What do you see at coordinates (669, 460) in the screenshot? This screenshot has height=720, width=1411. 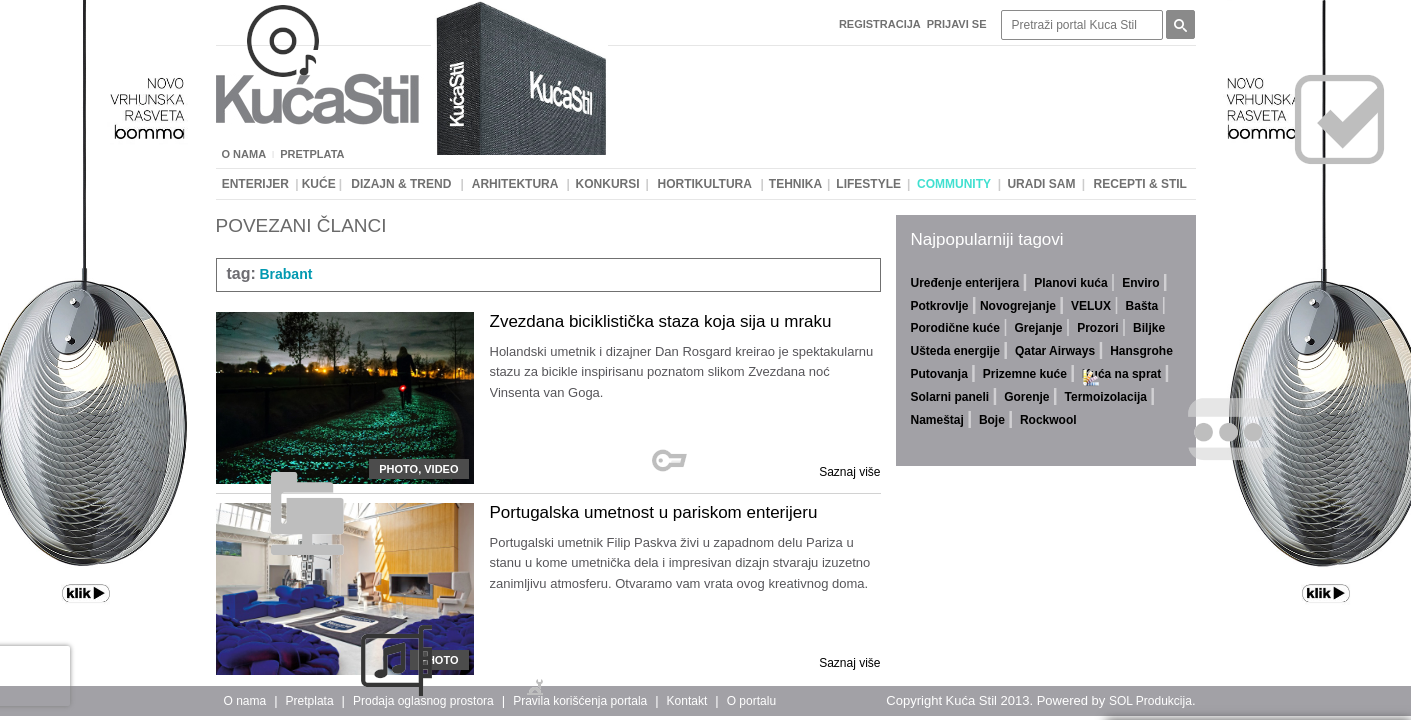 I see `enter password to continue` at bounding box center [669, 460].